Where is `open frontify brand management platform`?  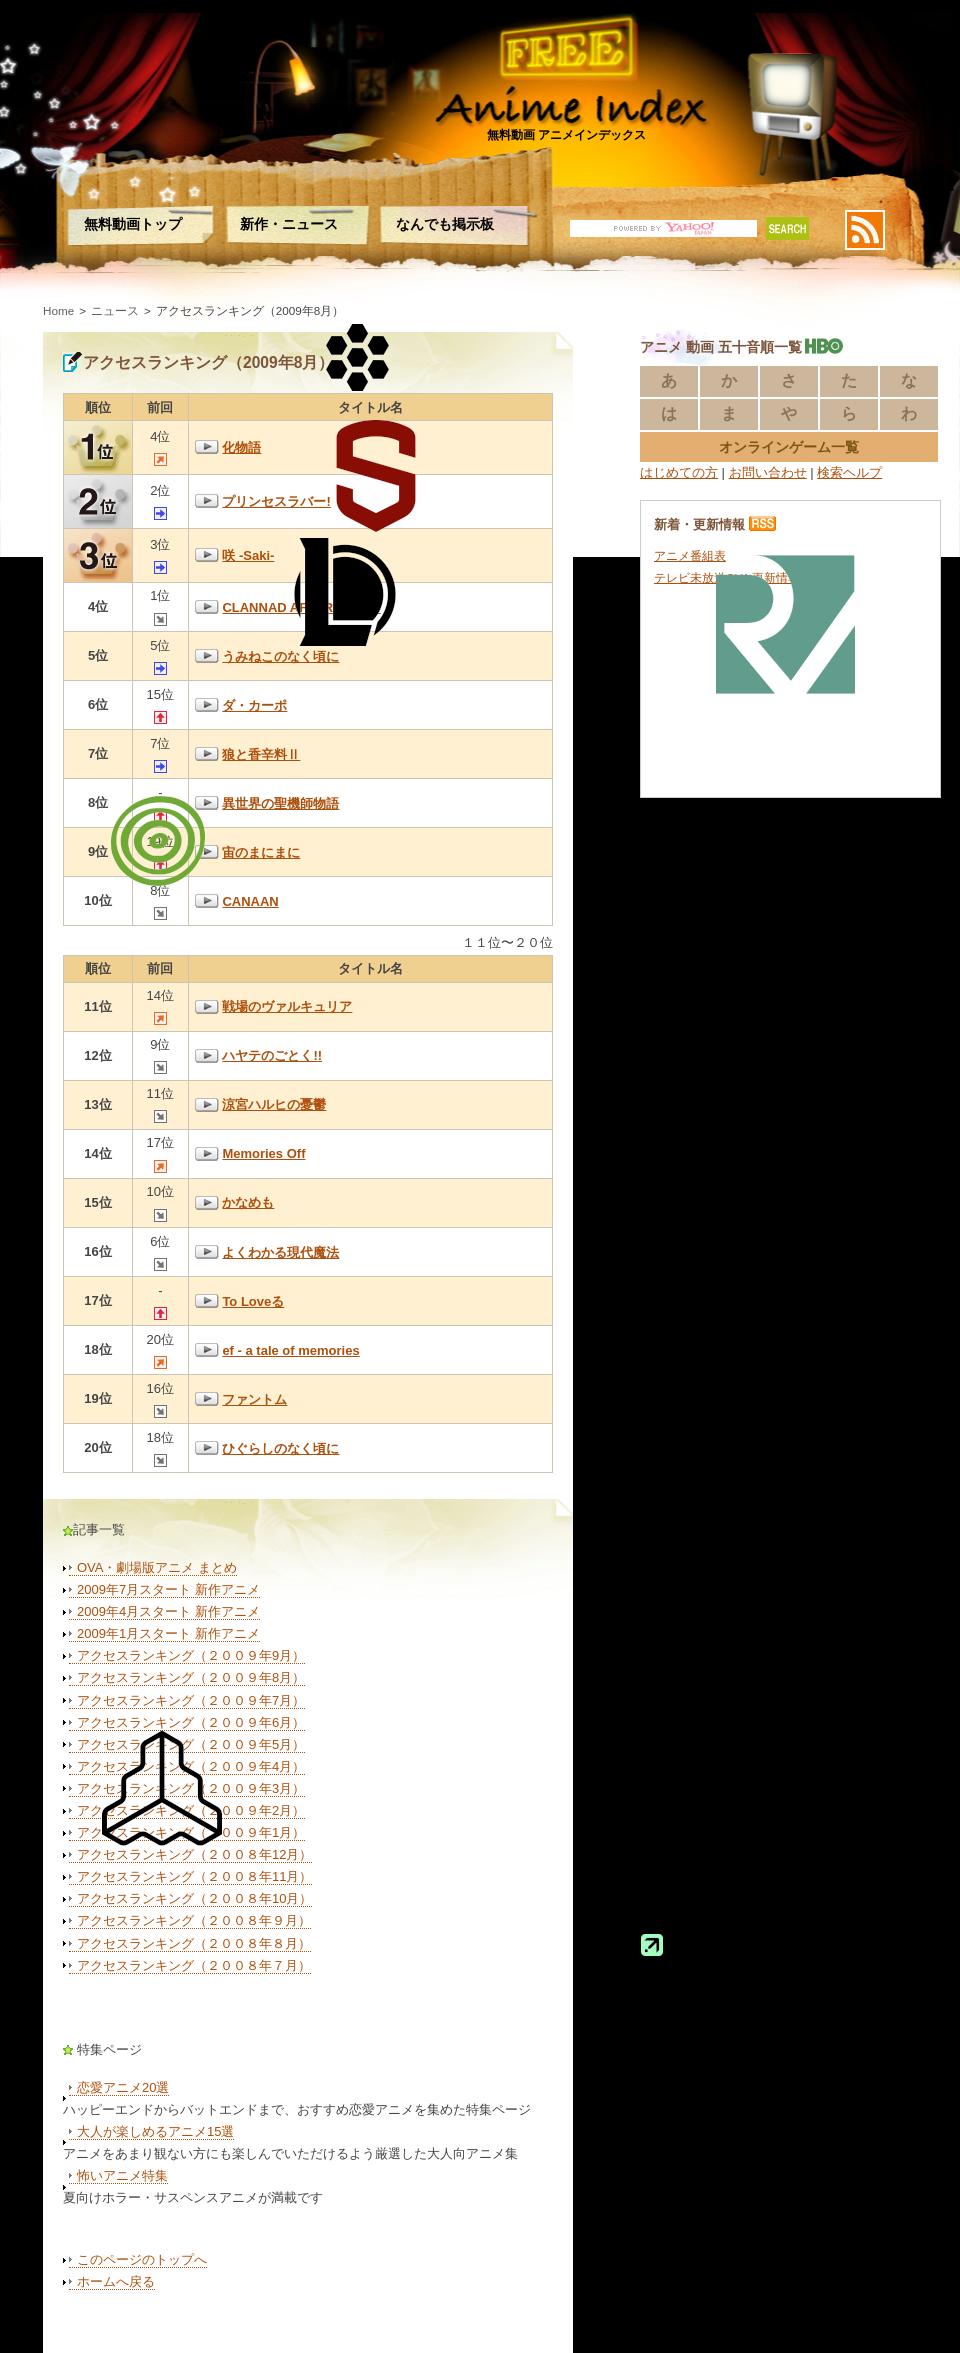
open frontify brand management platform is located at coordinates (162, 1788).